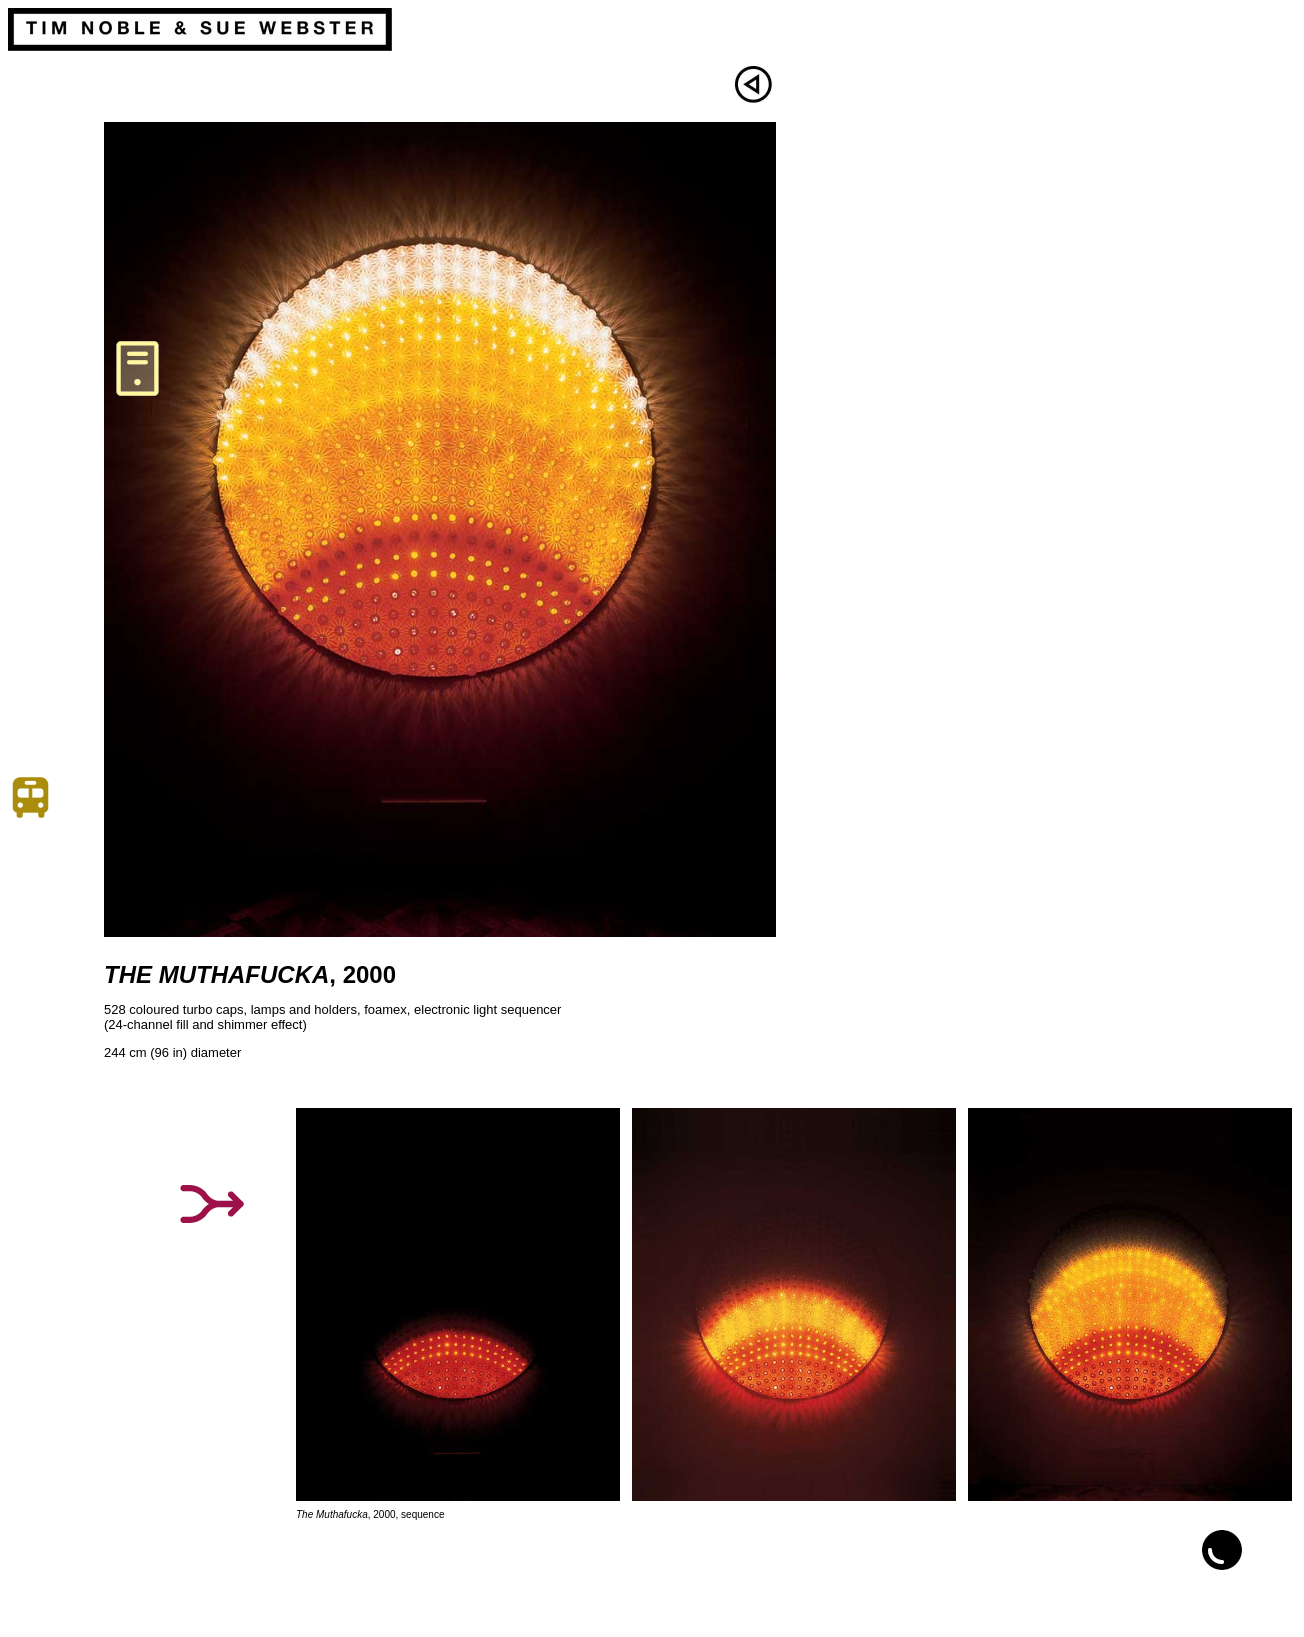 The width and height of the screenshot is (1304, 1637). Describe the element at coordinates (137, 368) in the screenshot. I see `access server or desktop computer settings` at that location.